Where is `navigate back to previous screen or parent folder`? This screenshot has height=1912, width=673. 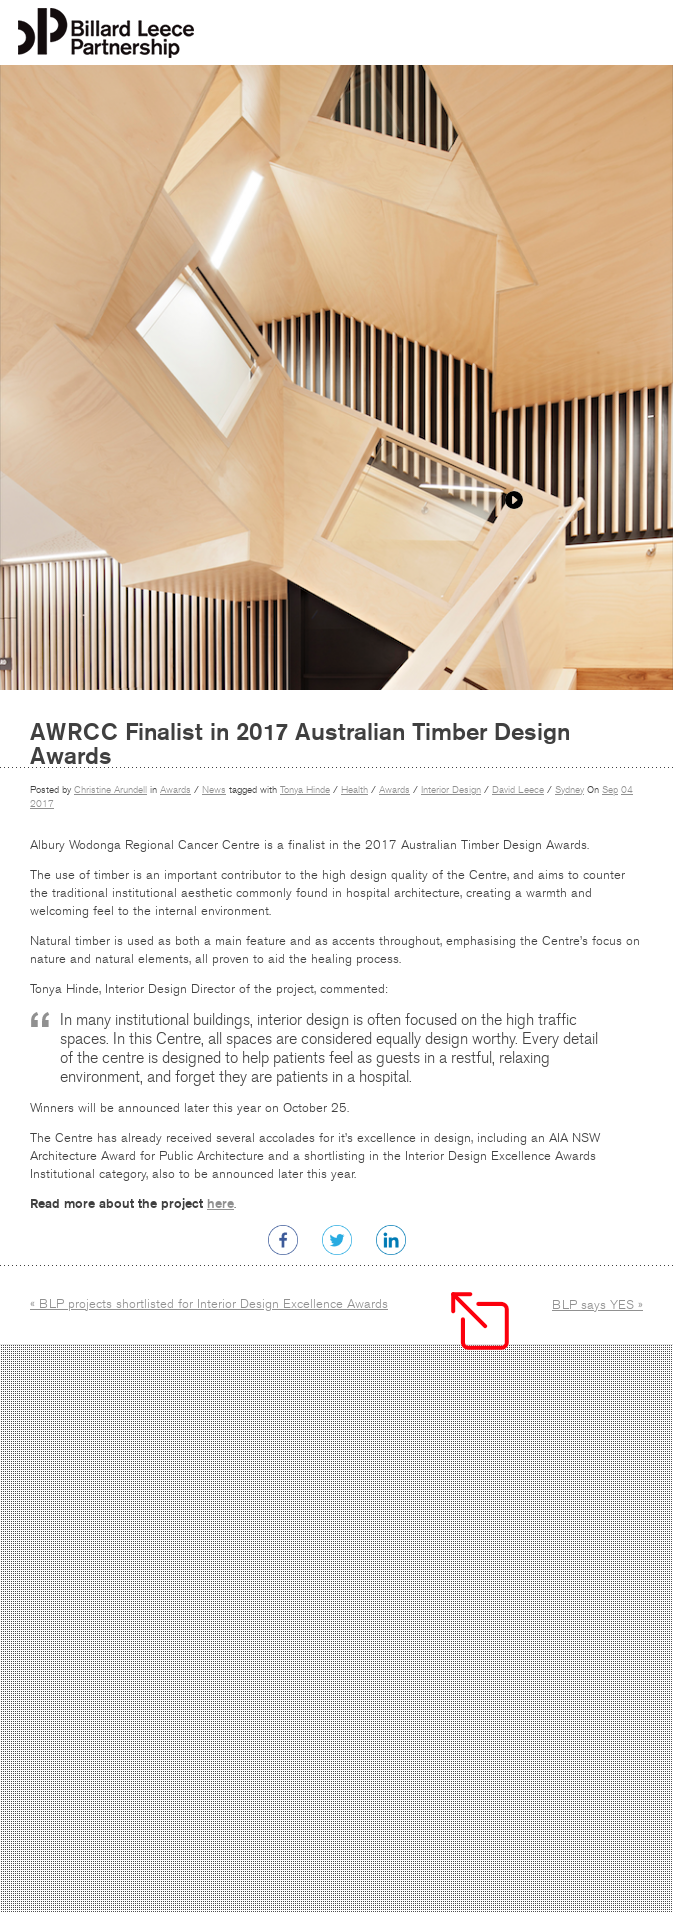
navigate back to previous screen or parent folder is located at coordinates (480, 1321).